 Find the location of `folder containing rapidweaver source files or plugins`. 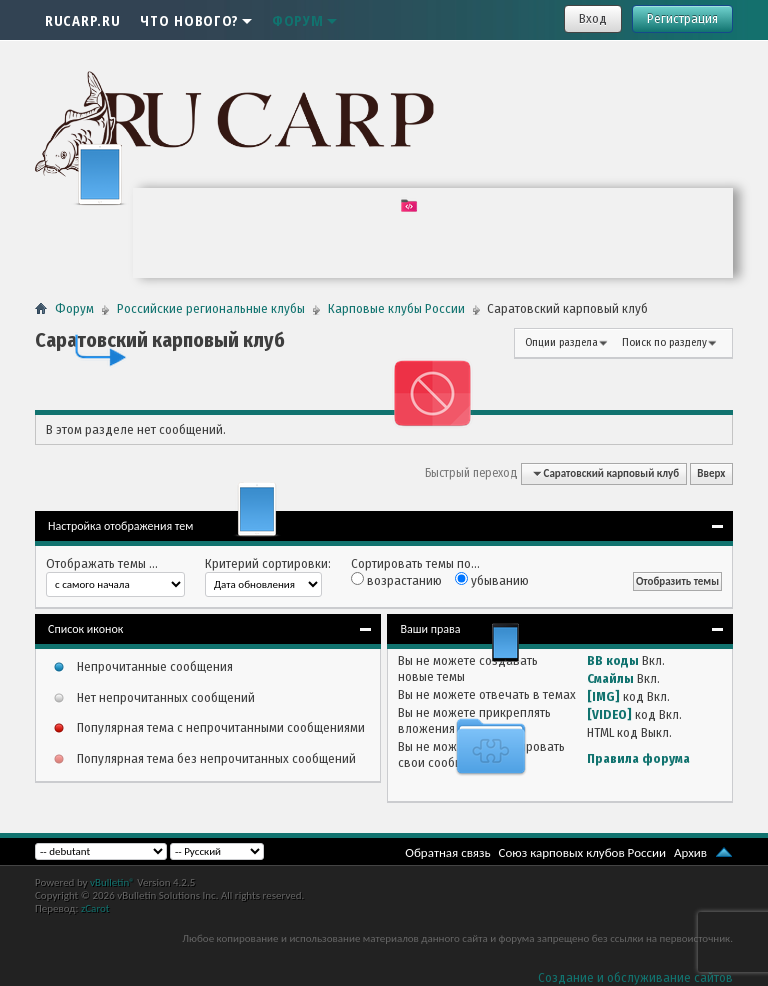

folder containing rapidweaver source files or plugins is located at coordinates (491, 746).